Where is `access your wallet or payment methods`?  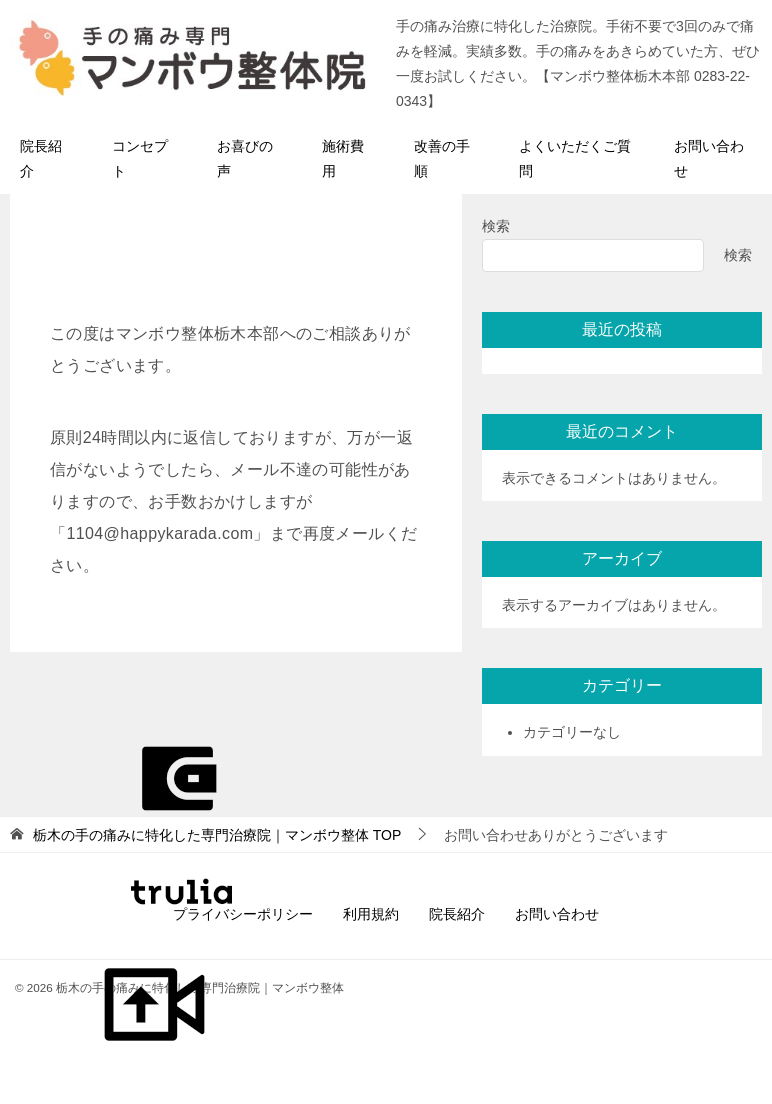 access your wallet or payment methods is located at coordinates (177, 778).